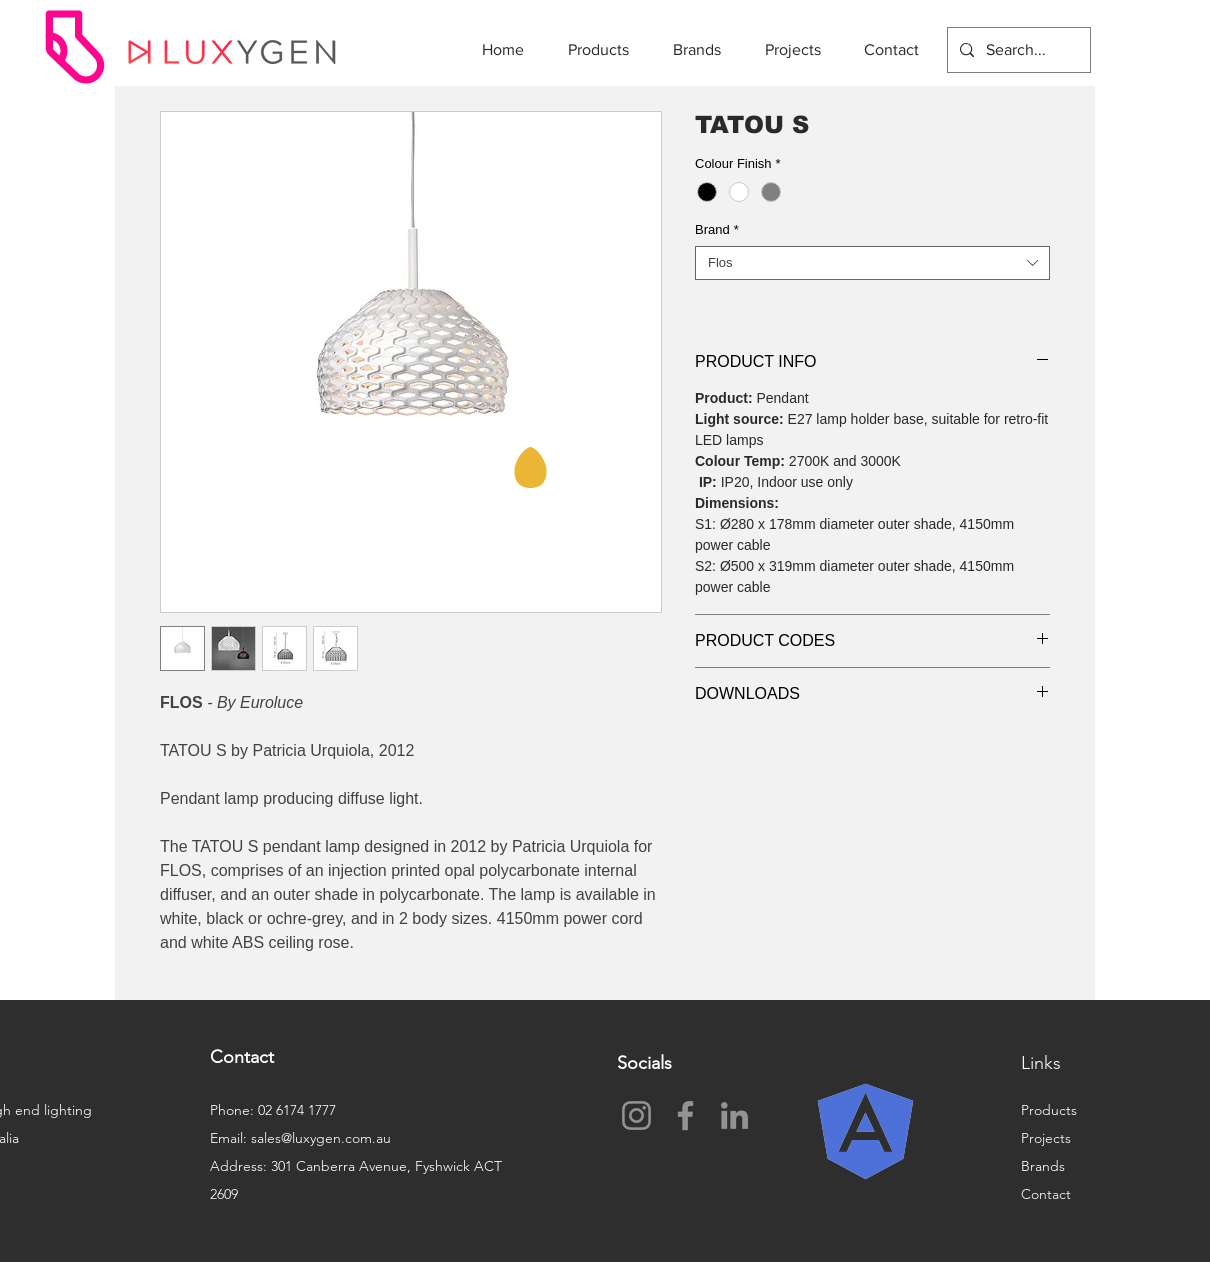 The height and width of the screenshot is (1262, 1210). I want to click on indicates egg or egg-related content, so click(530, 467).